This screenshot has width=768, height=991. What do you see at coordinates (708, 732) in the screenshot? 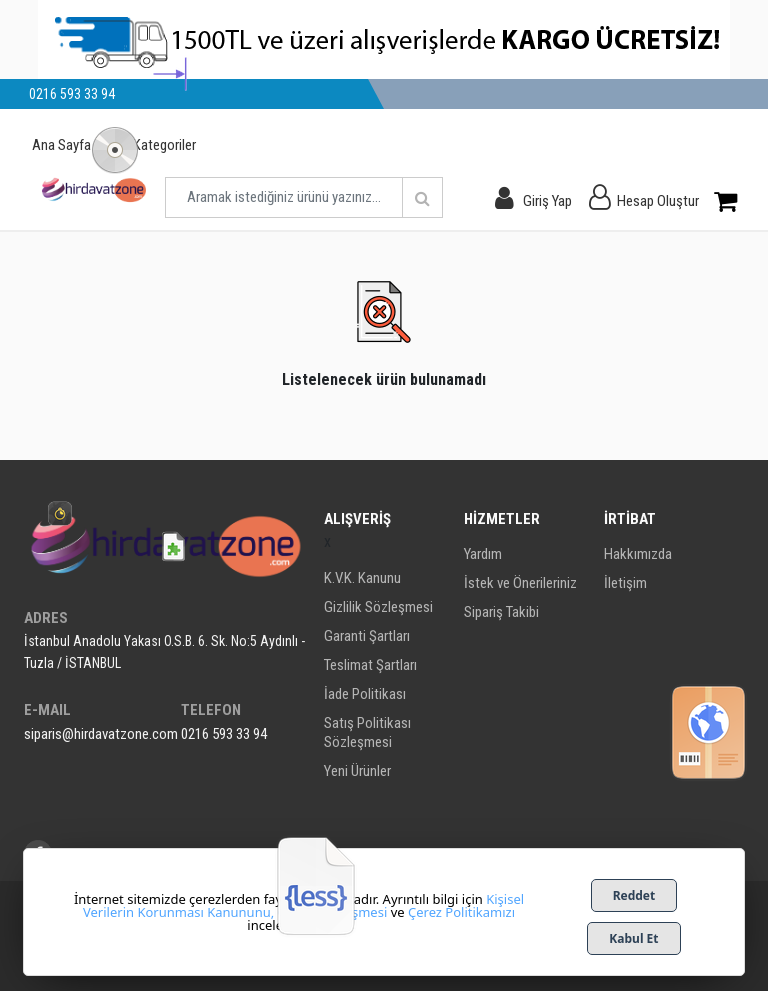
I see `indicates package cache is being updated` at bounding box center [708, 732].